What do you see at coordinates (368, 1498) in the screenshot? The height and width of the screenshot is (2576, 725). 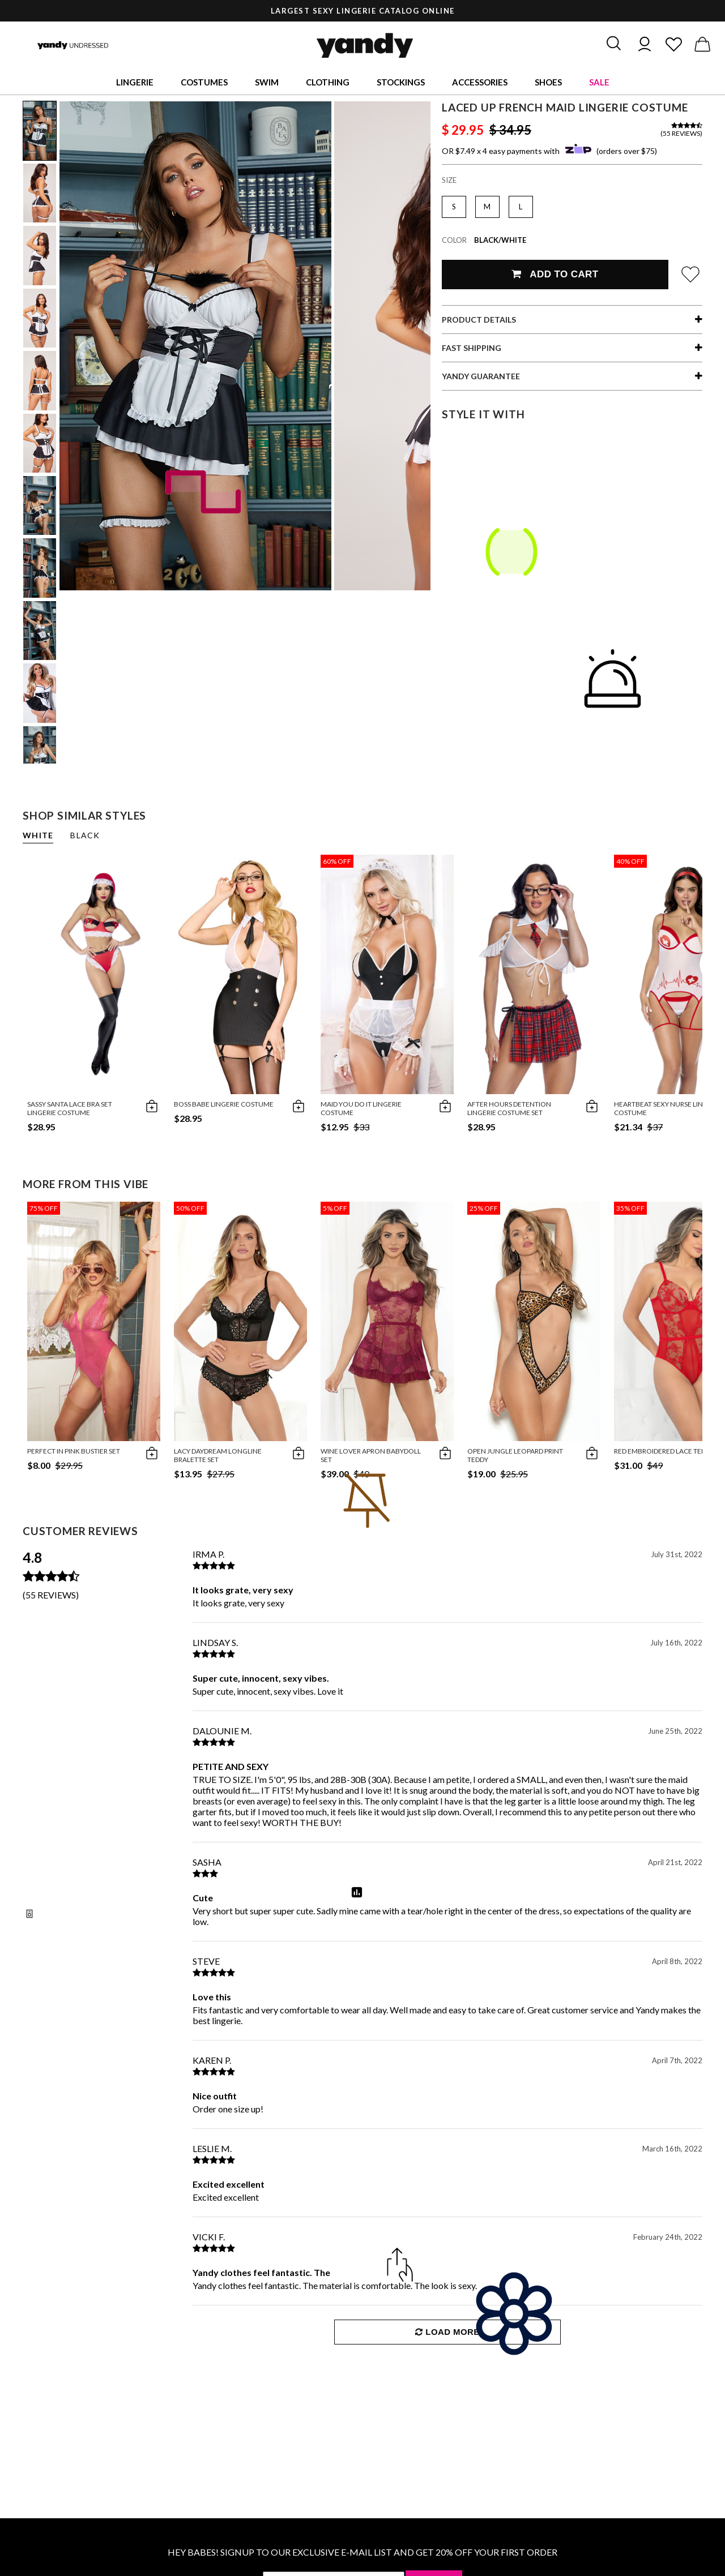 I see `unpin this item` at bounding box center [368, 1498].